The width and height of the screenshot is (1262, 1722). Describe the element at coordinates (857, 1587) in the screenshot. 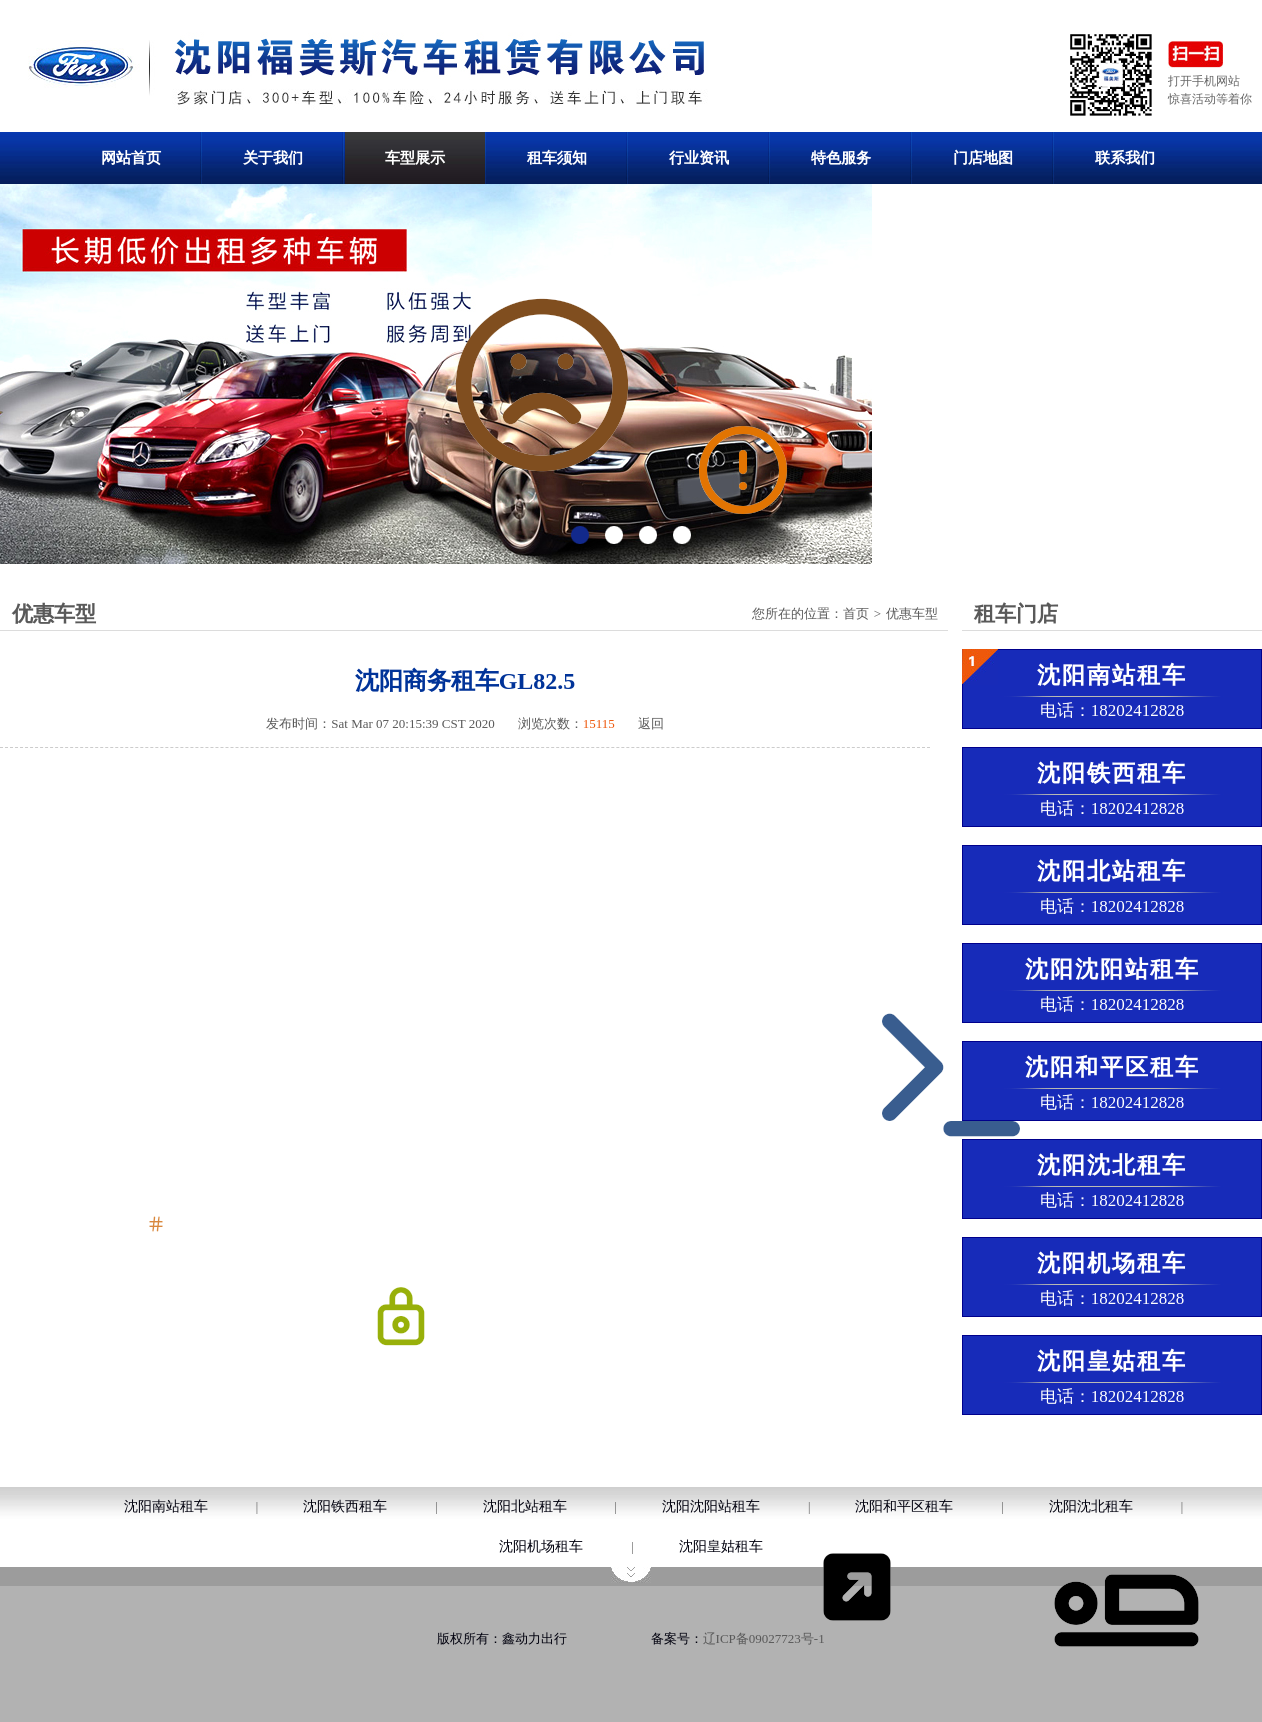

I see `open link in a new window or tab` at that location.